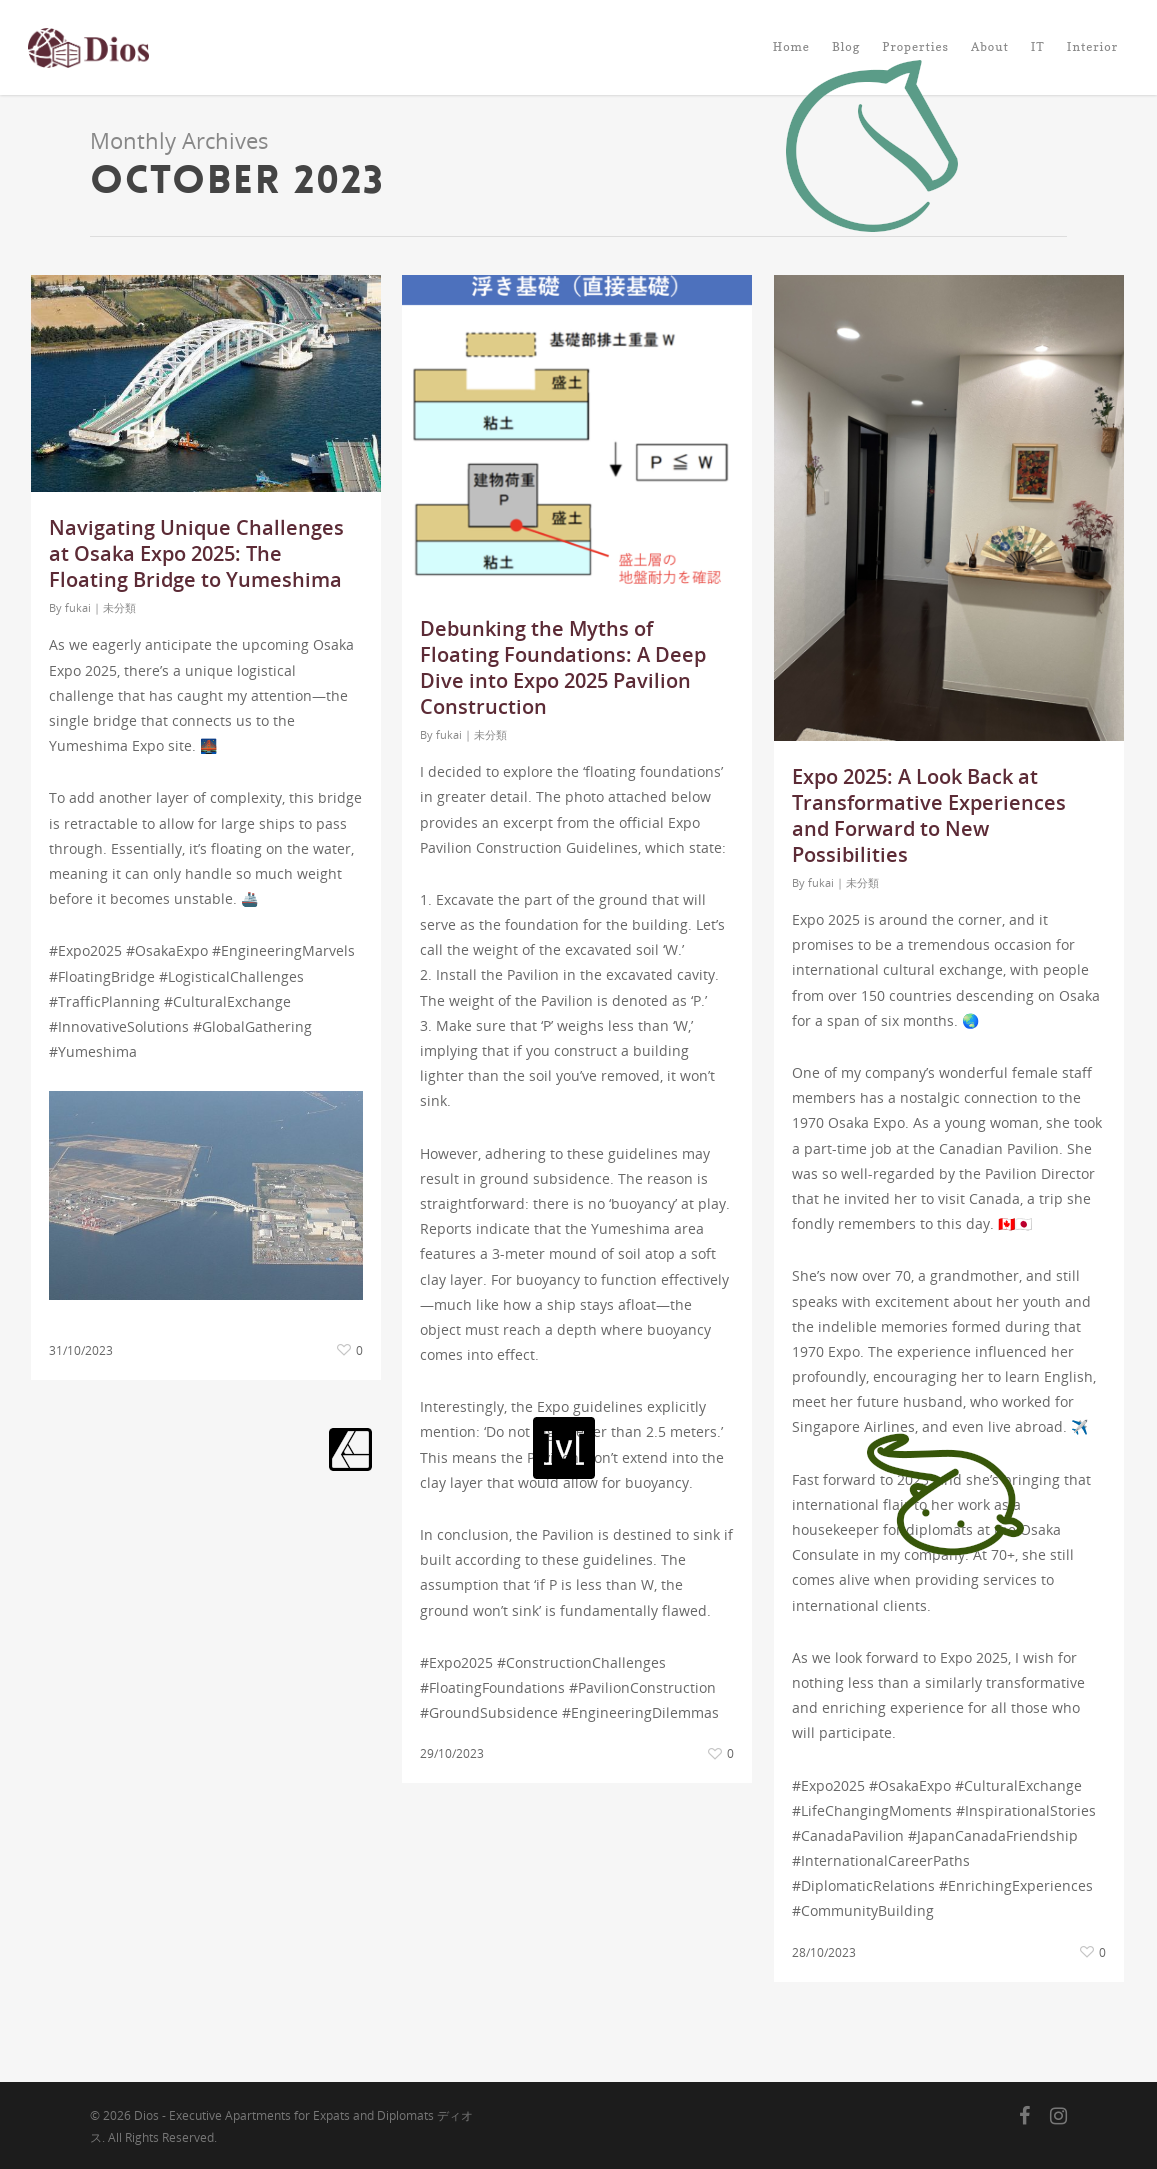 The width and height of the screenshot is (1157, 2169). Describe the element at coordinates (945, 1494) in the screenshot. I see `support creators on afdian` at that location.